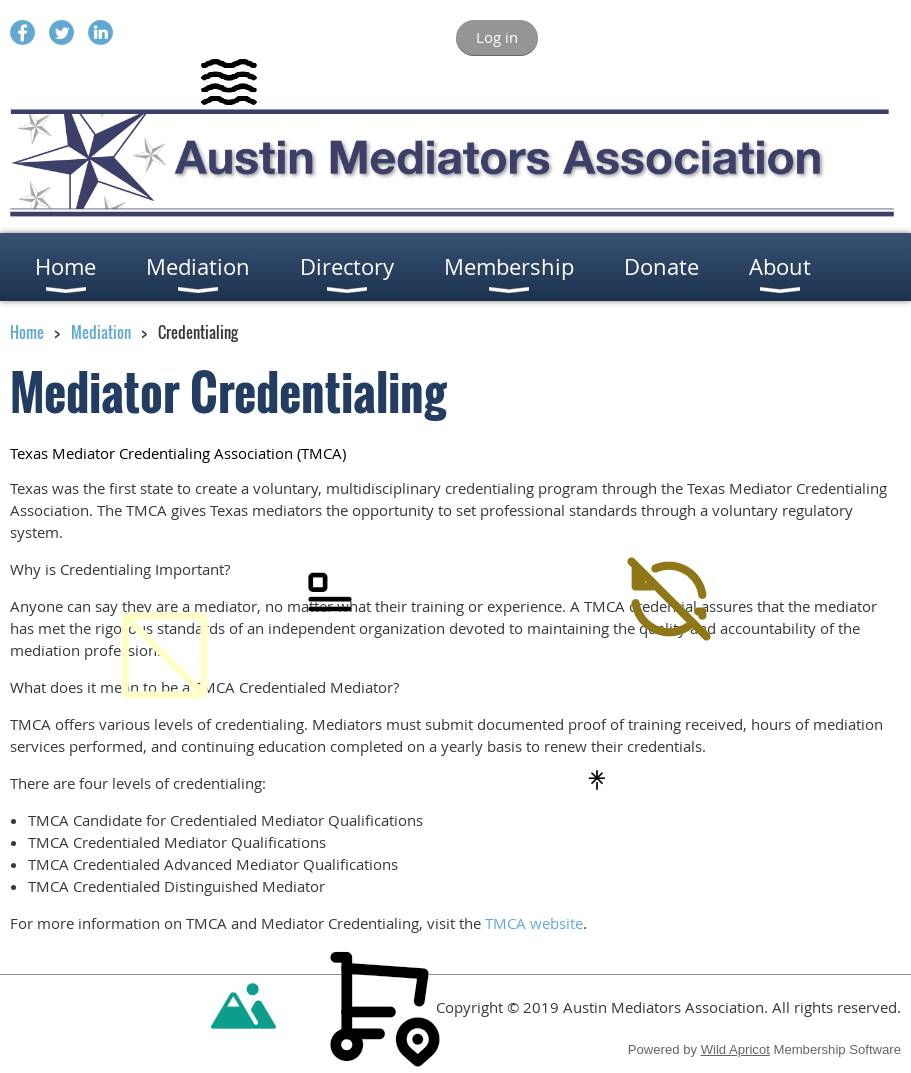  Describe the element at coordinates (229, 82) in the screenshot. I see `indicates water or aquatic features` at that location.